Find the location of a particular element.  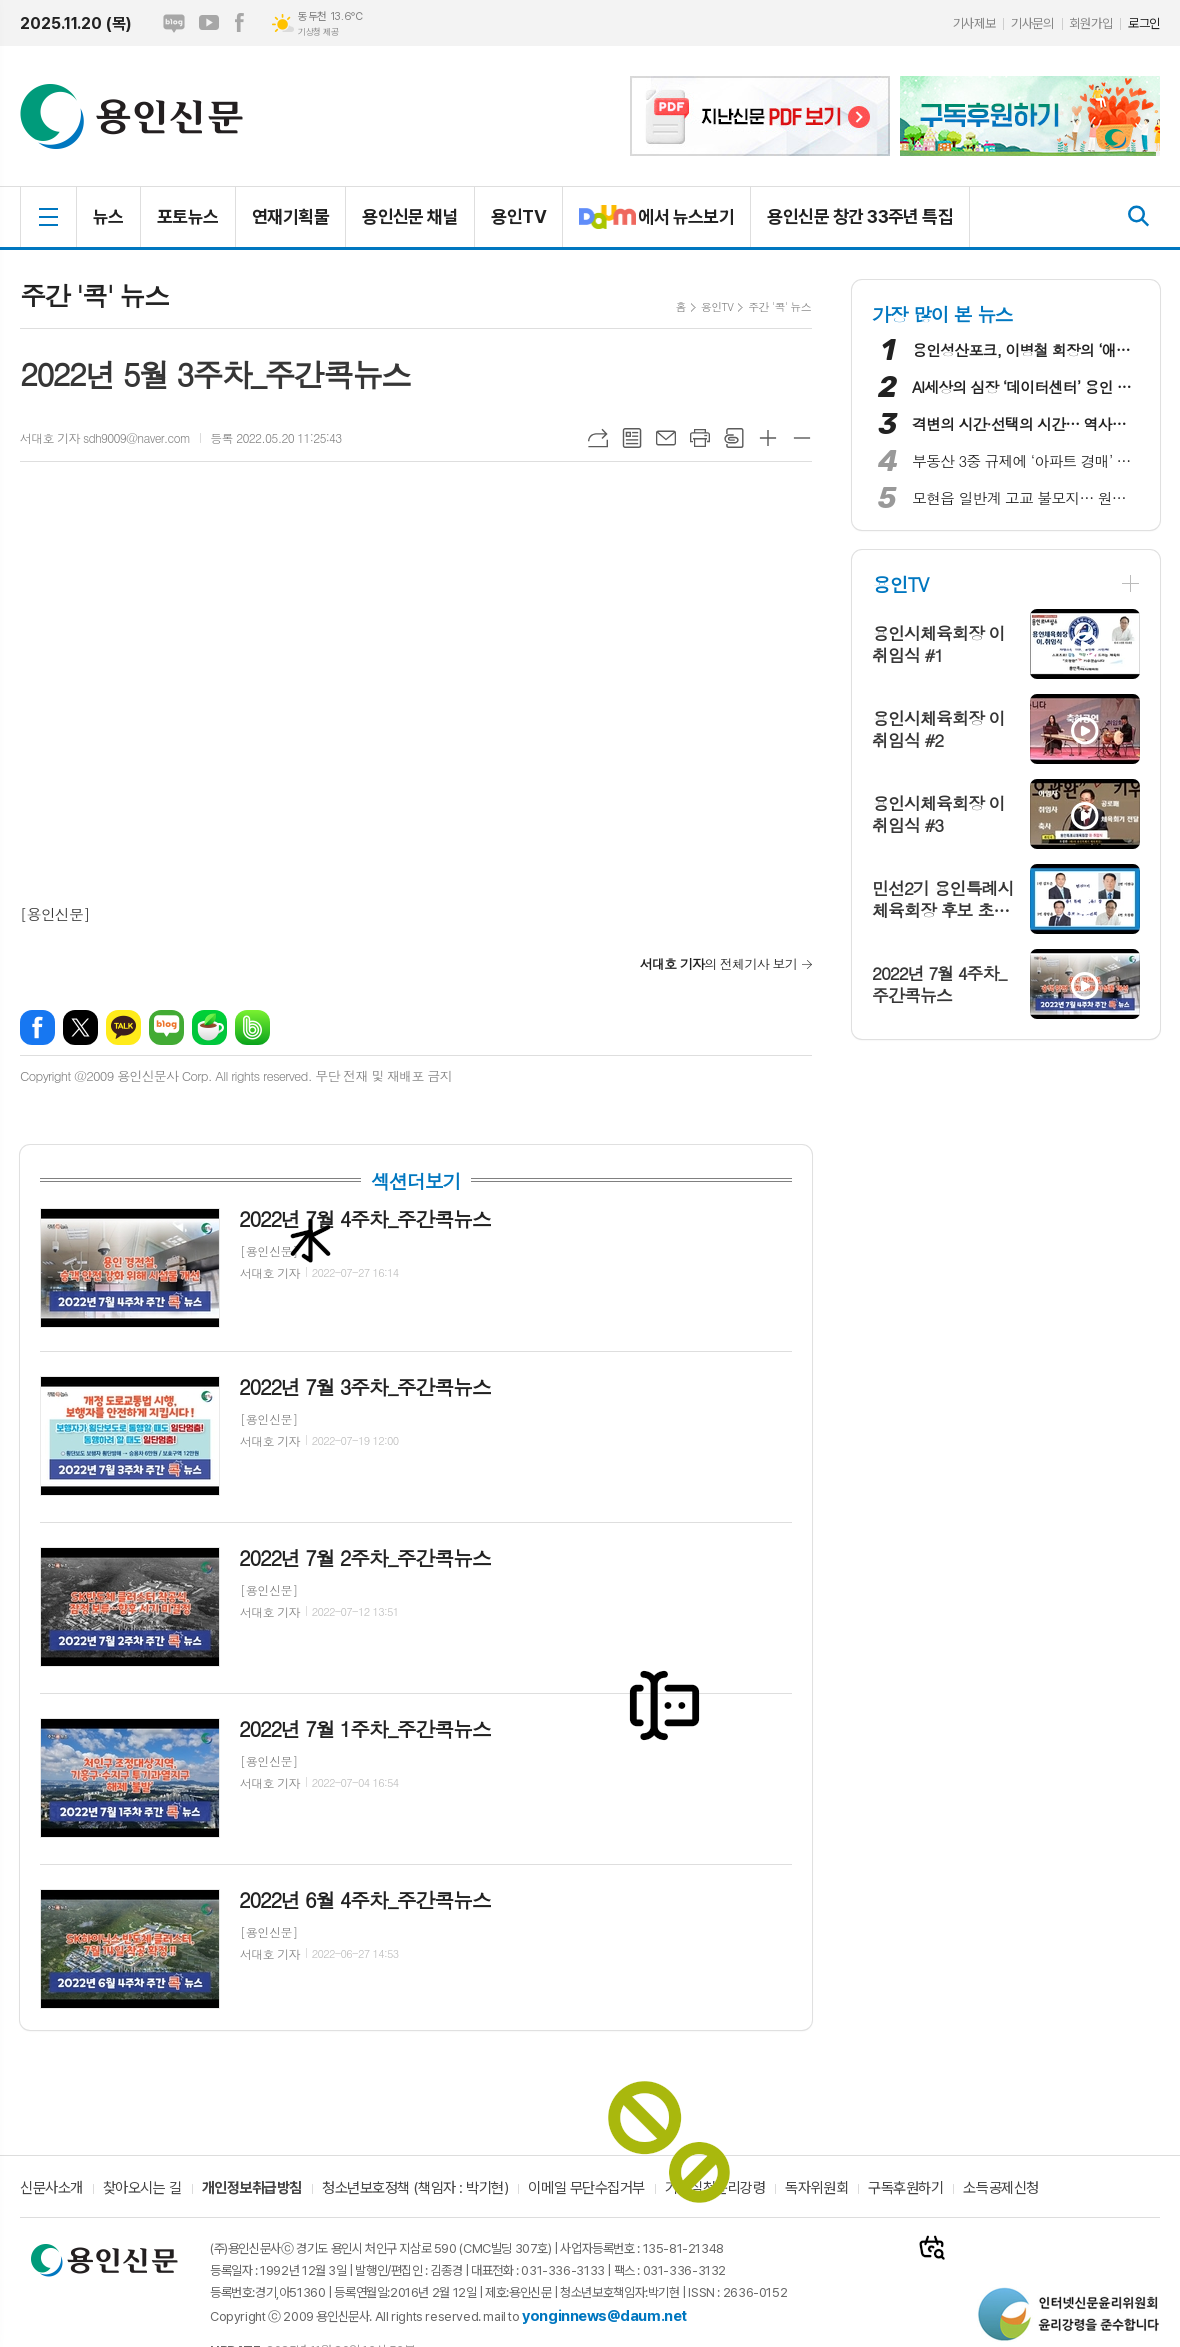

access medication tracking or reminders is located at coordinates (669, 2142).